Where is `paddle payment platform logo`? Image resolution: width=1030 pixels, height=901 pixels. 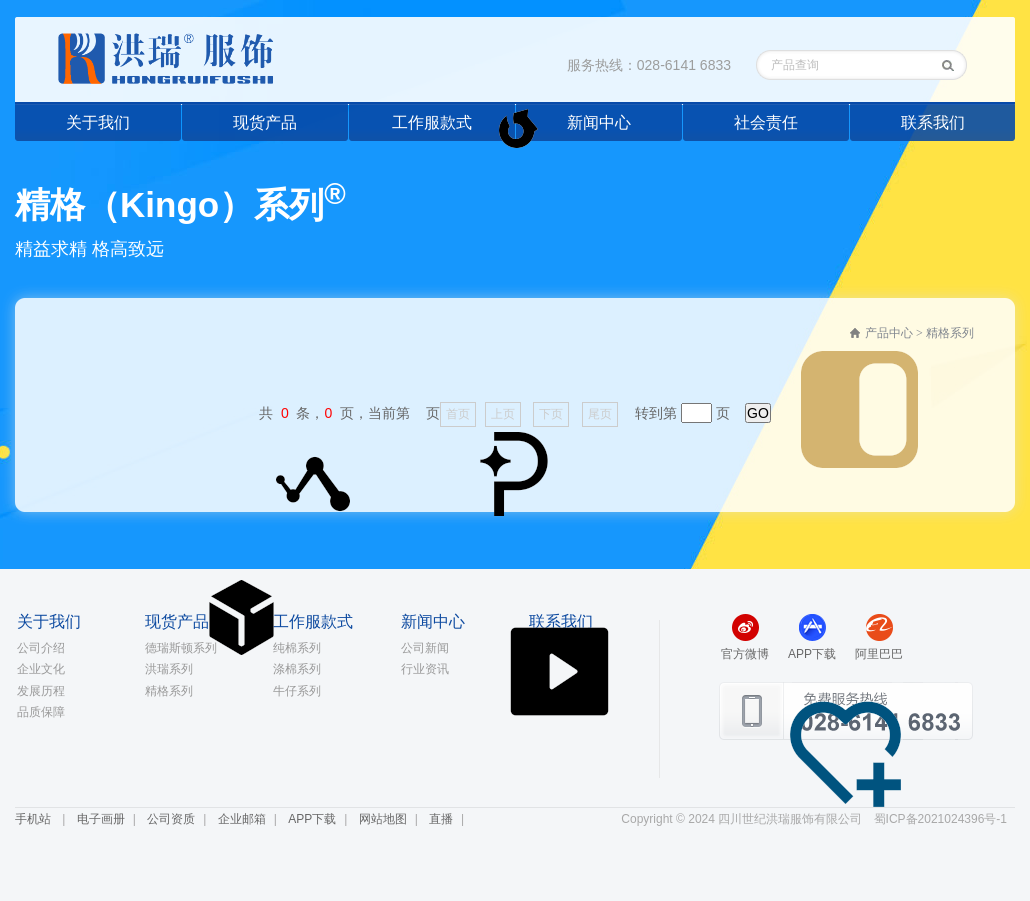
paddle payment platform logo is located at coordinates (514, 474).